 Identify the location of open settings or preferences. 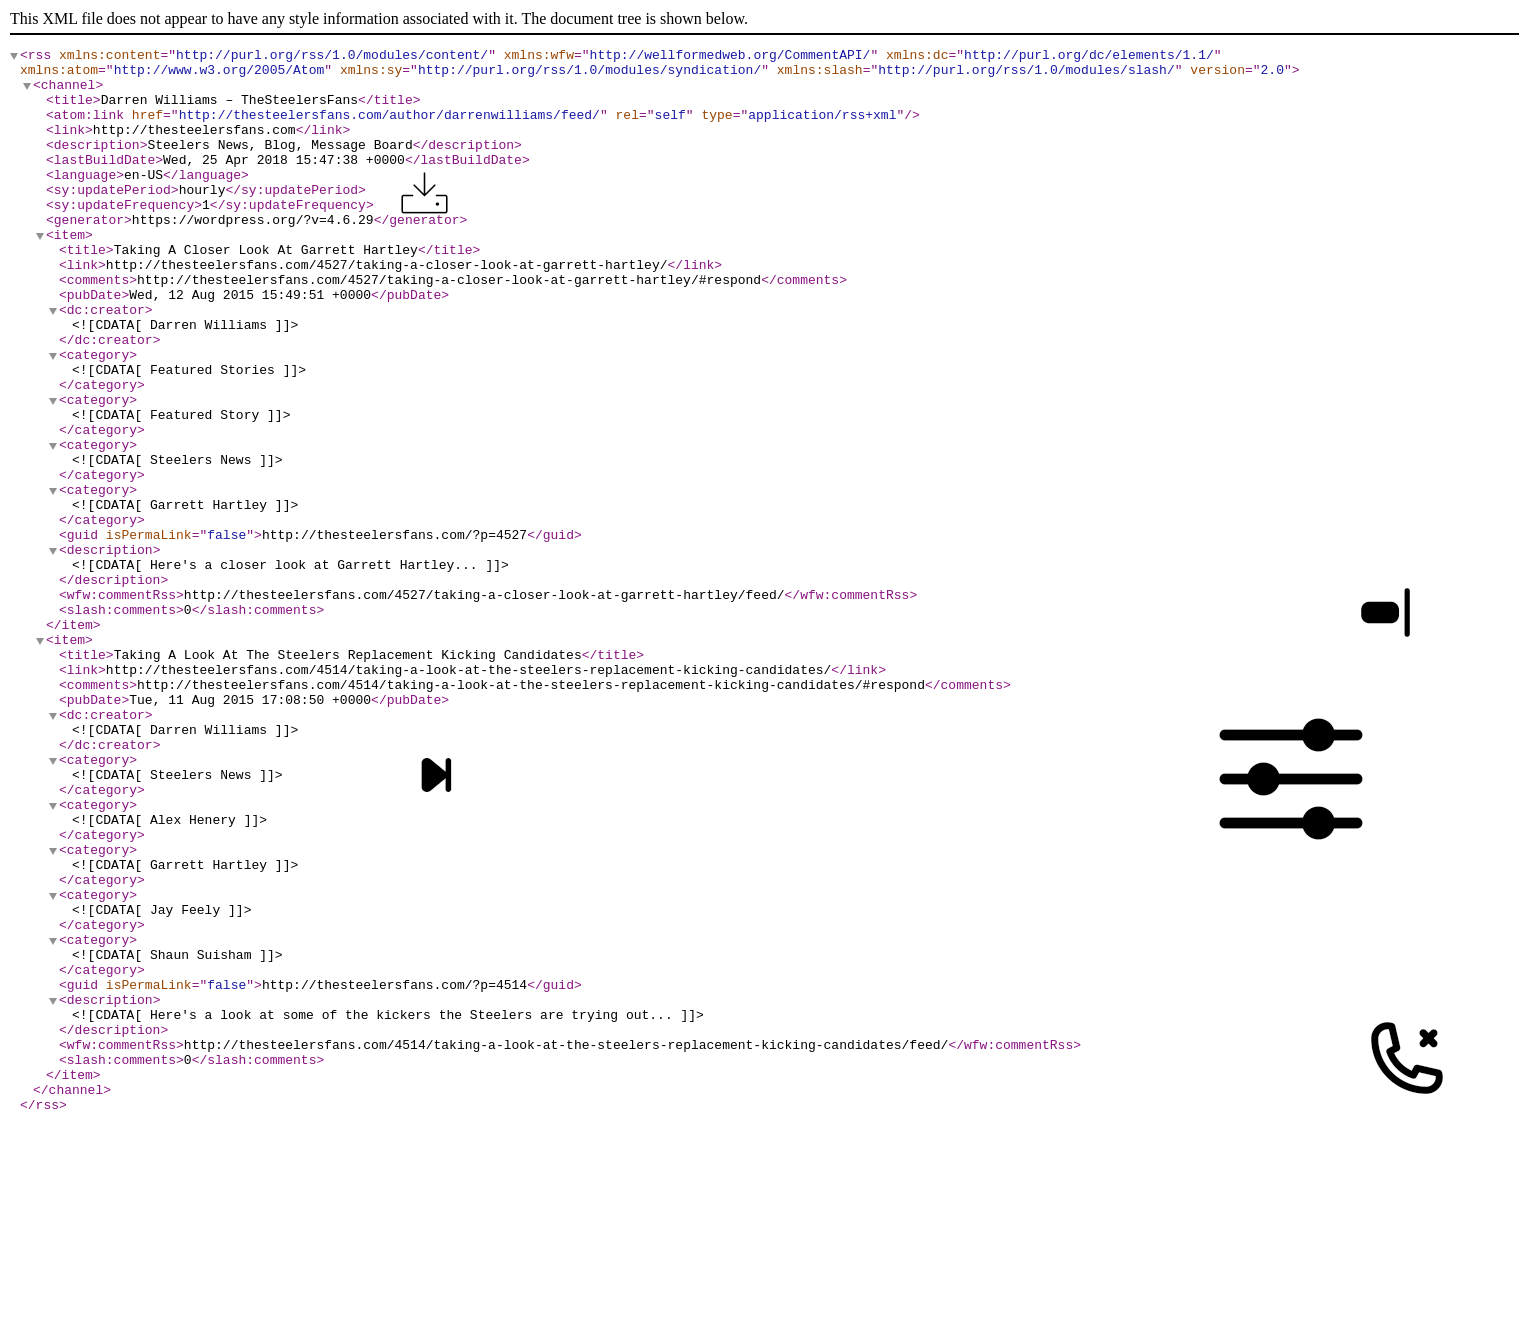
(1291, 779).